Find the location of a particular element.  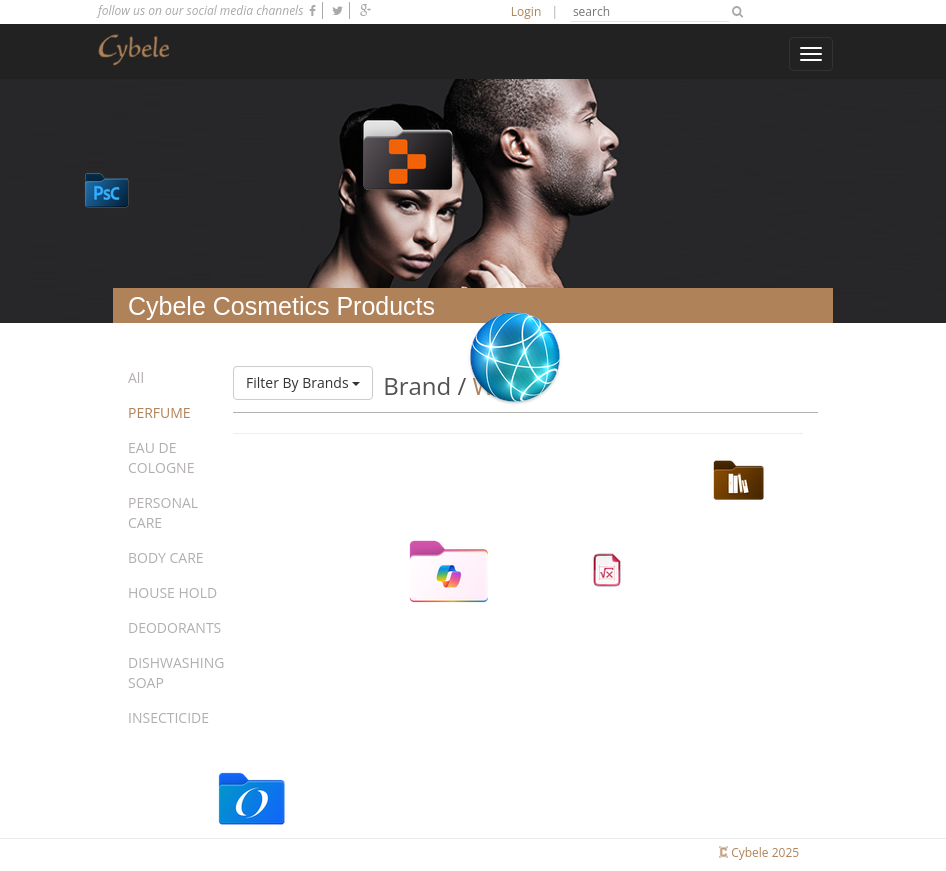

open network browser to view connected devices is located at coordinates (515, 357).